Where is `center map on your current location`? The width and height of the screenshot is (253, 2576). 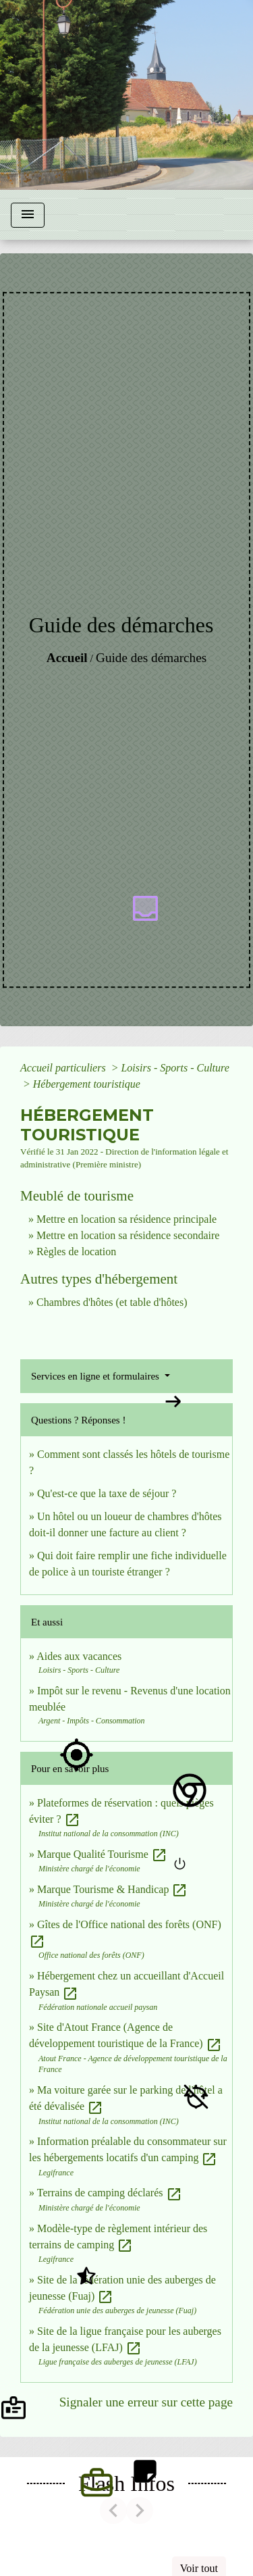 center map on your current location is located at coordinates (76, 1754).